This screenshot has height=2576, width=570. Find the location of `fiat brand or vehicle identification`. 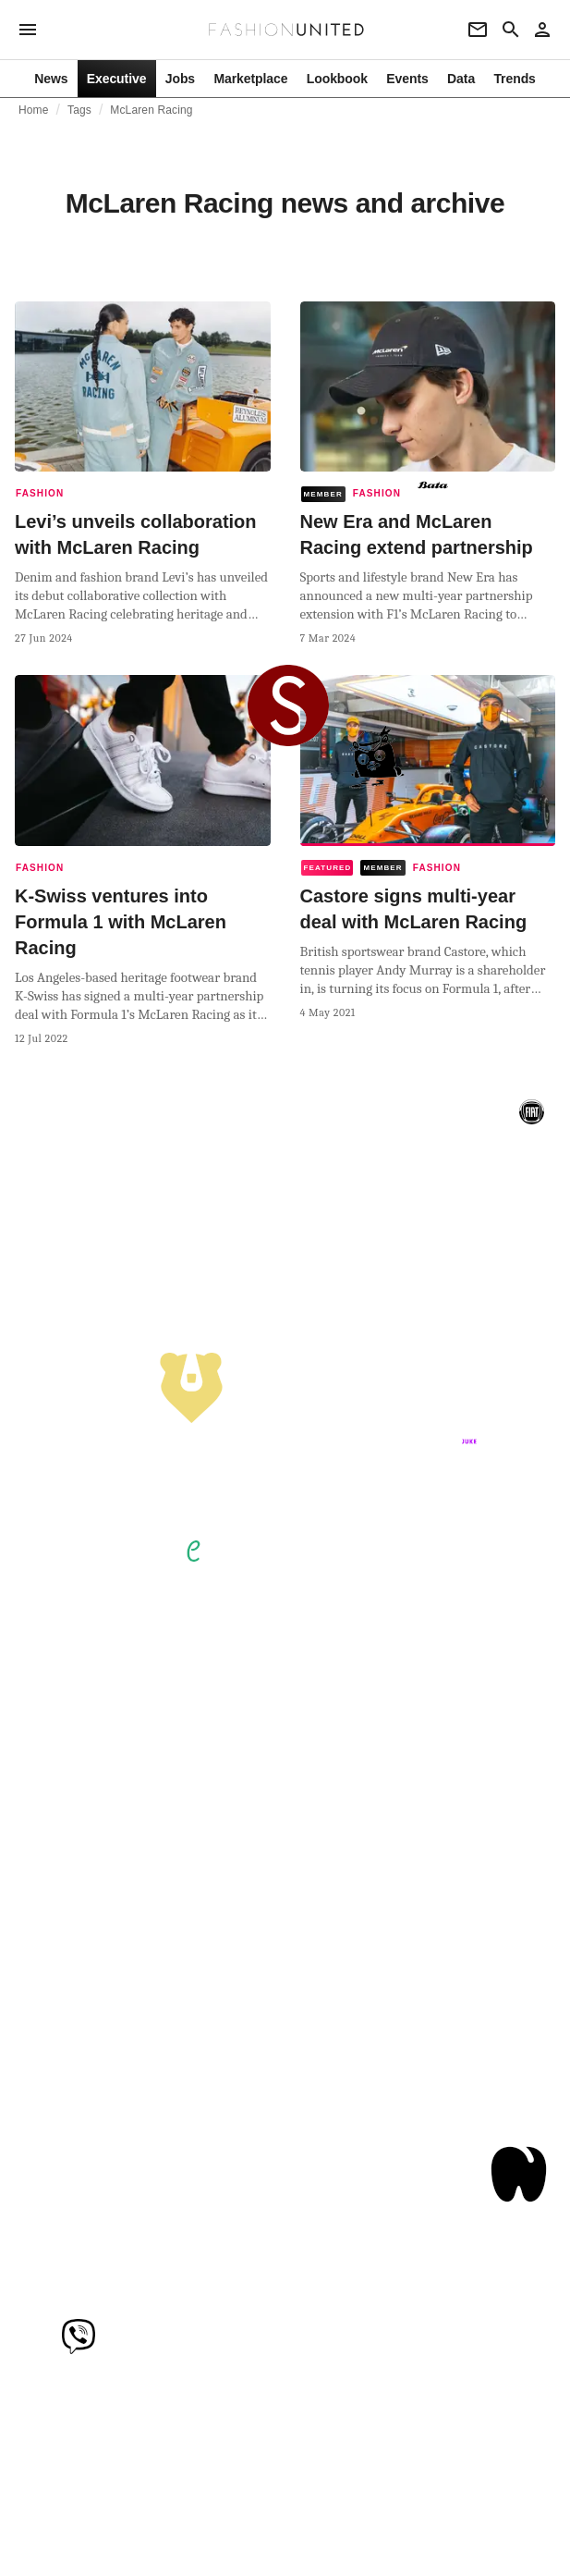

fiat brand or vehicle identification is located at coordinates (531, 1111).